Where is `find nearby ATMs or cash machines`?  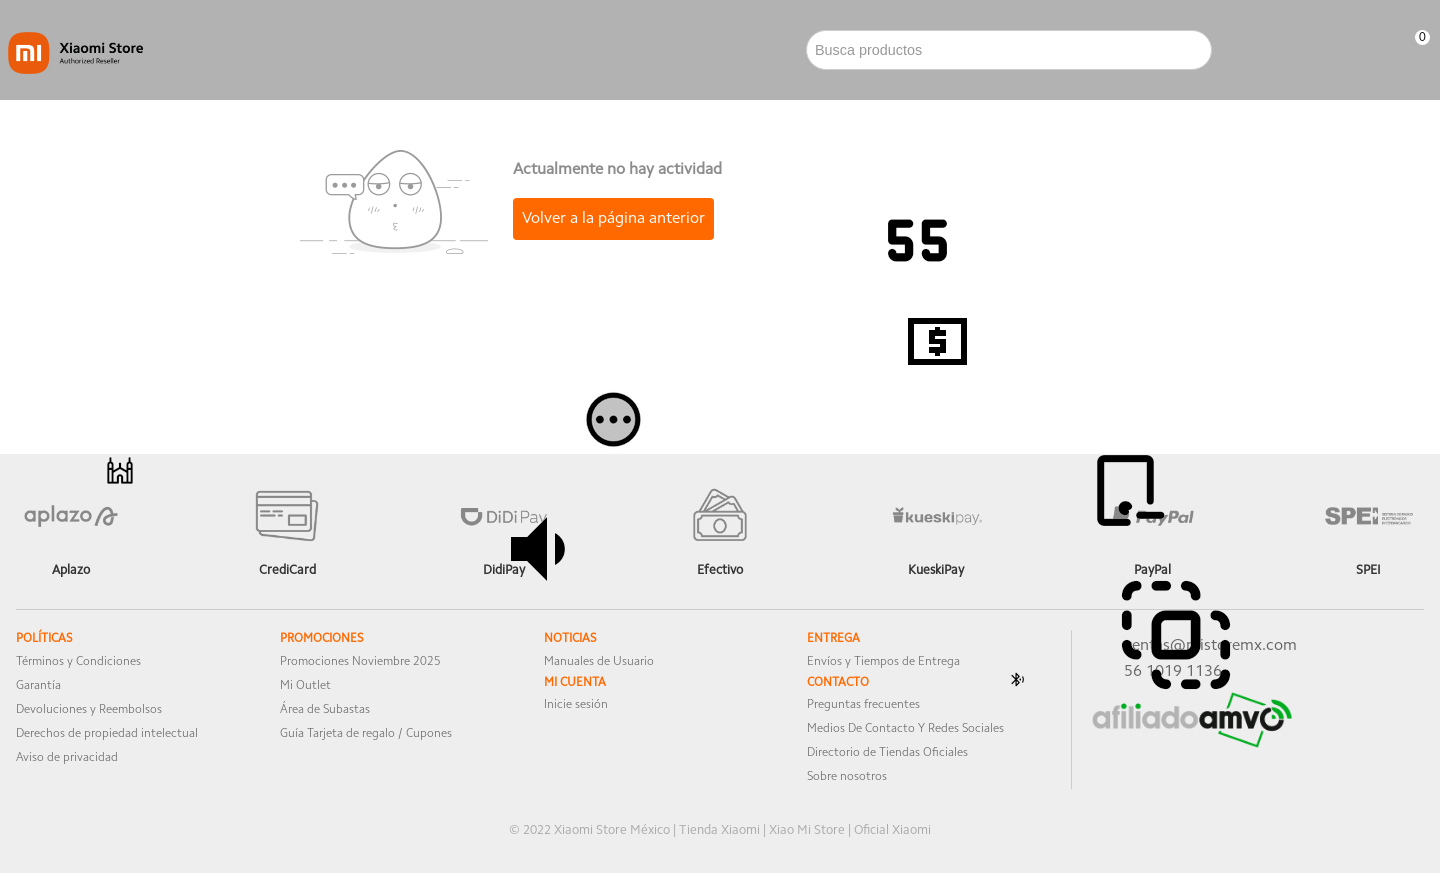
find nearby ATMs or cash machines is located at coordinates (937, 341).